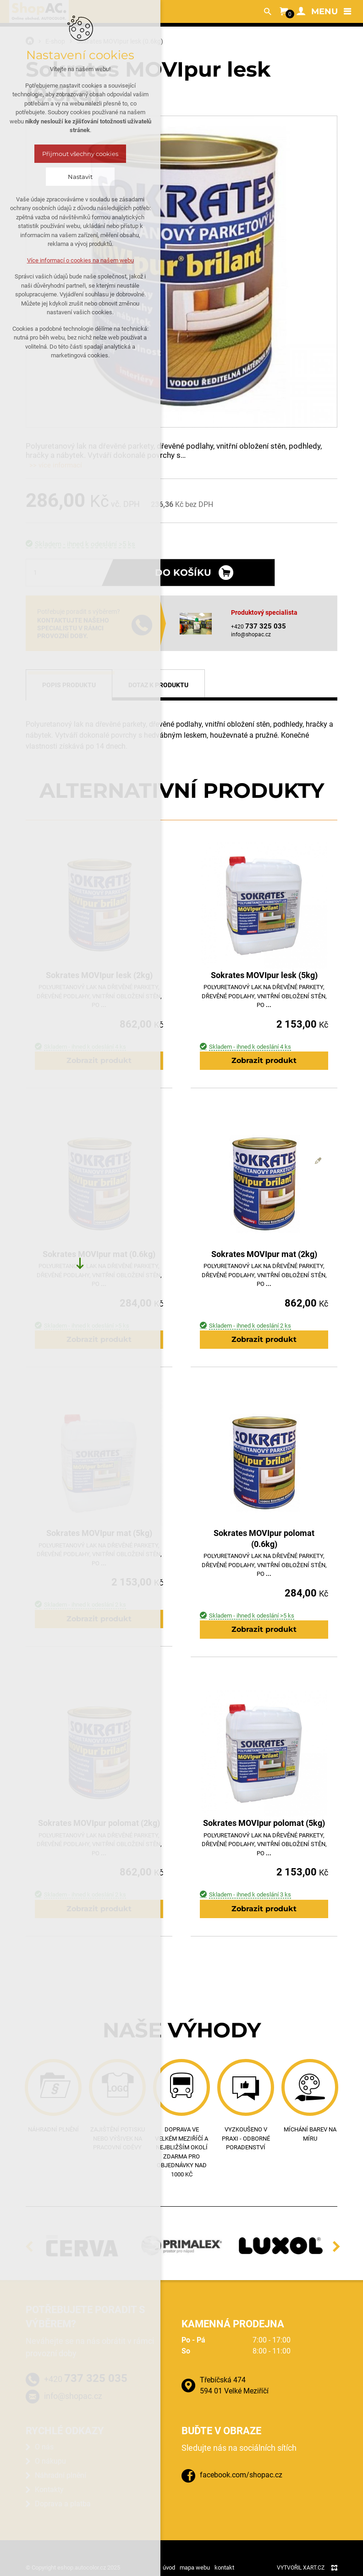  What do you see at coordinates (80, 1263) in the screenshot?
I see `scroll down or view more content below` at bounding box center [80, 1263].